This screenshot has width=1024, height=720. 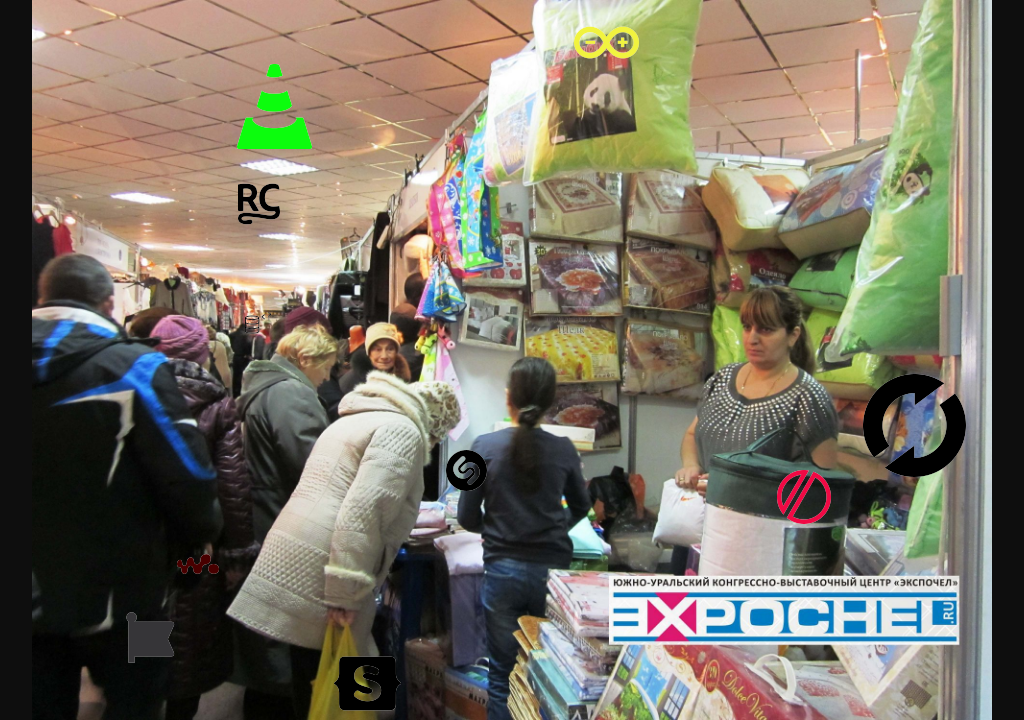 I want to click on open MLflow machine learning platform, so click(x=914, y=425).